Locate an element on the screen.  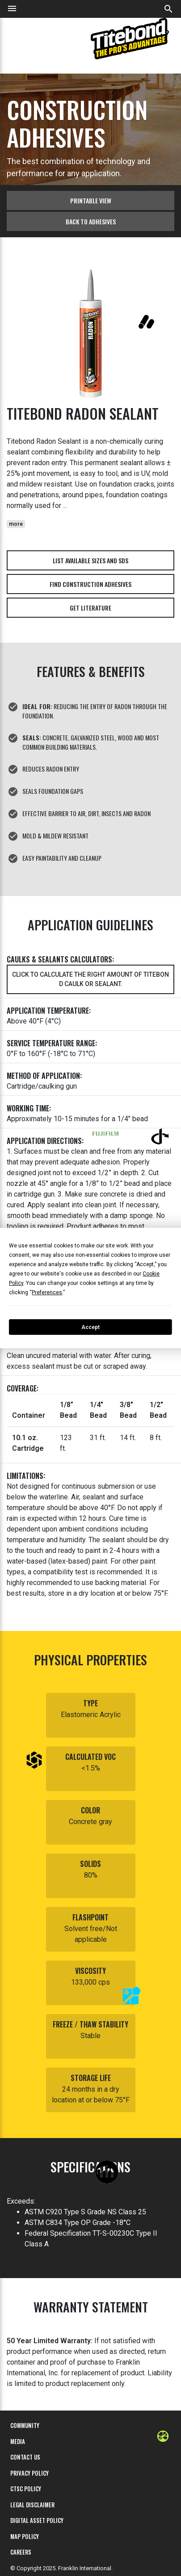
google adsense logo is located at coordinates (146, 322).